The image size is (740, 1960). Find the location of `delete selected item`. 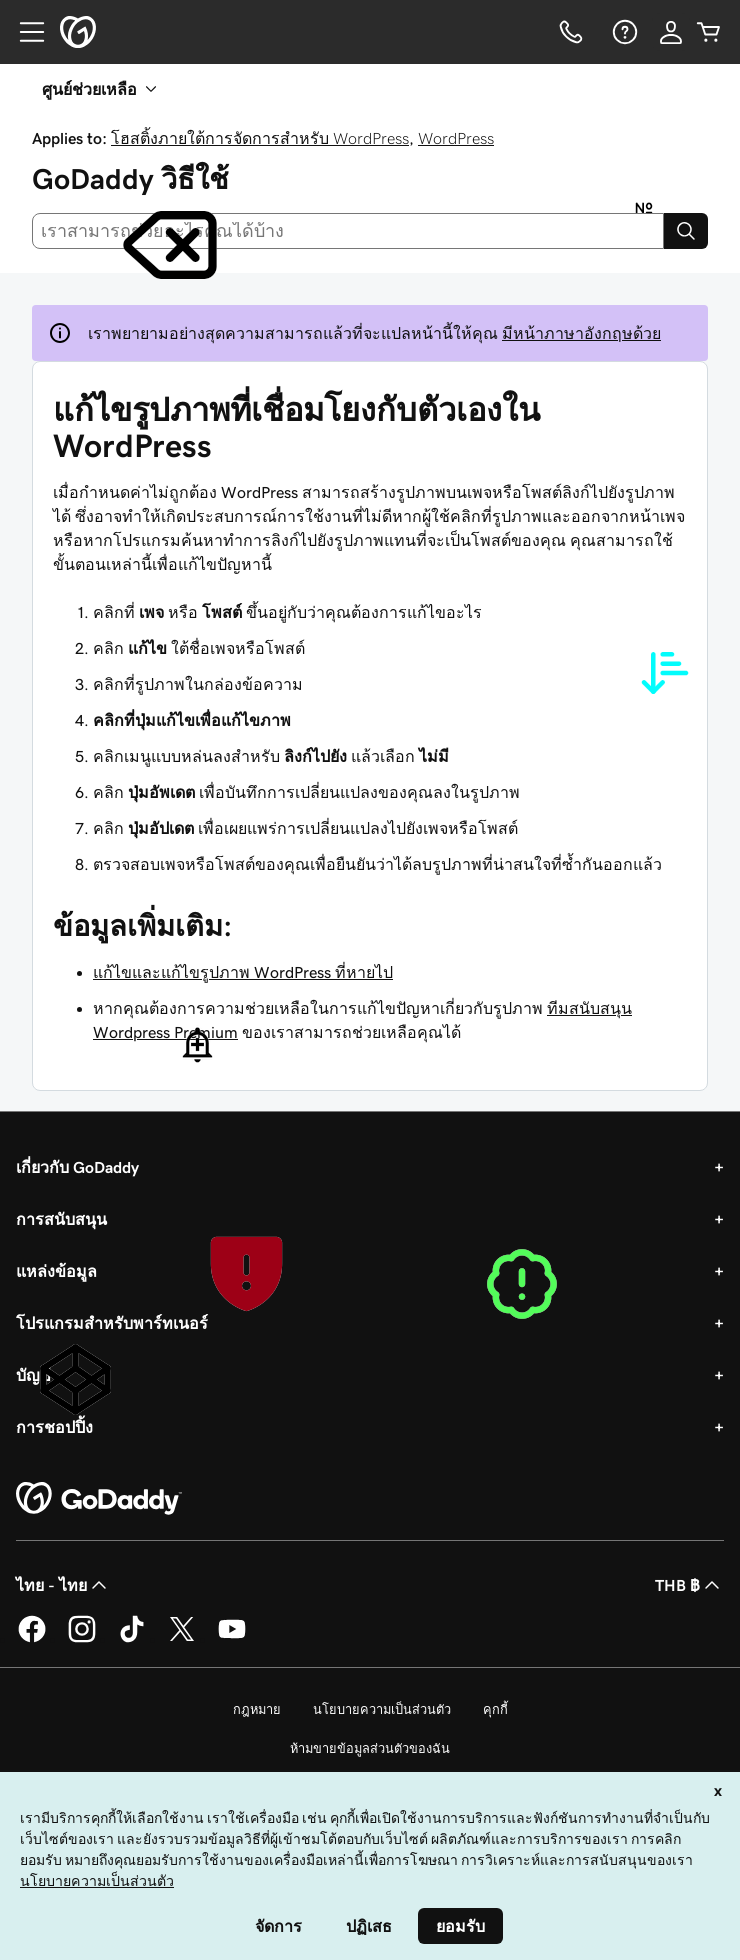

delete selected item is located at coordinates (170, 245).